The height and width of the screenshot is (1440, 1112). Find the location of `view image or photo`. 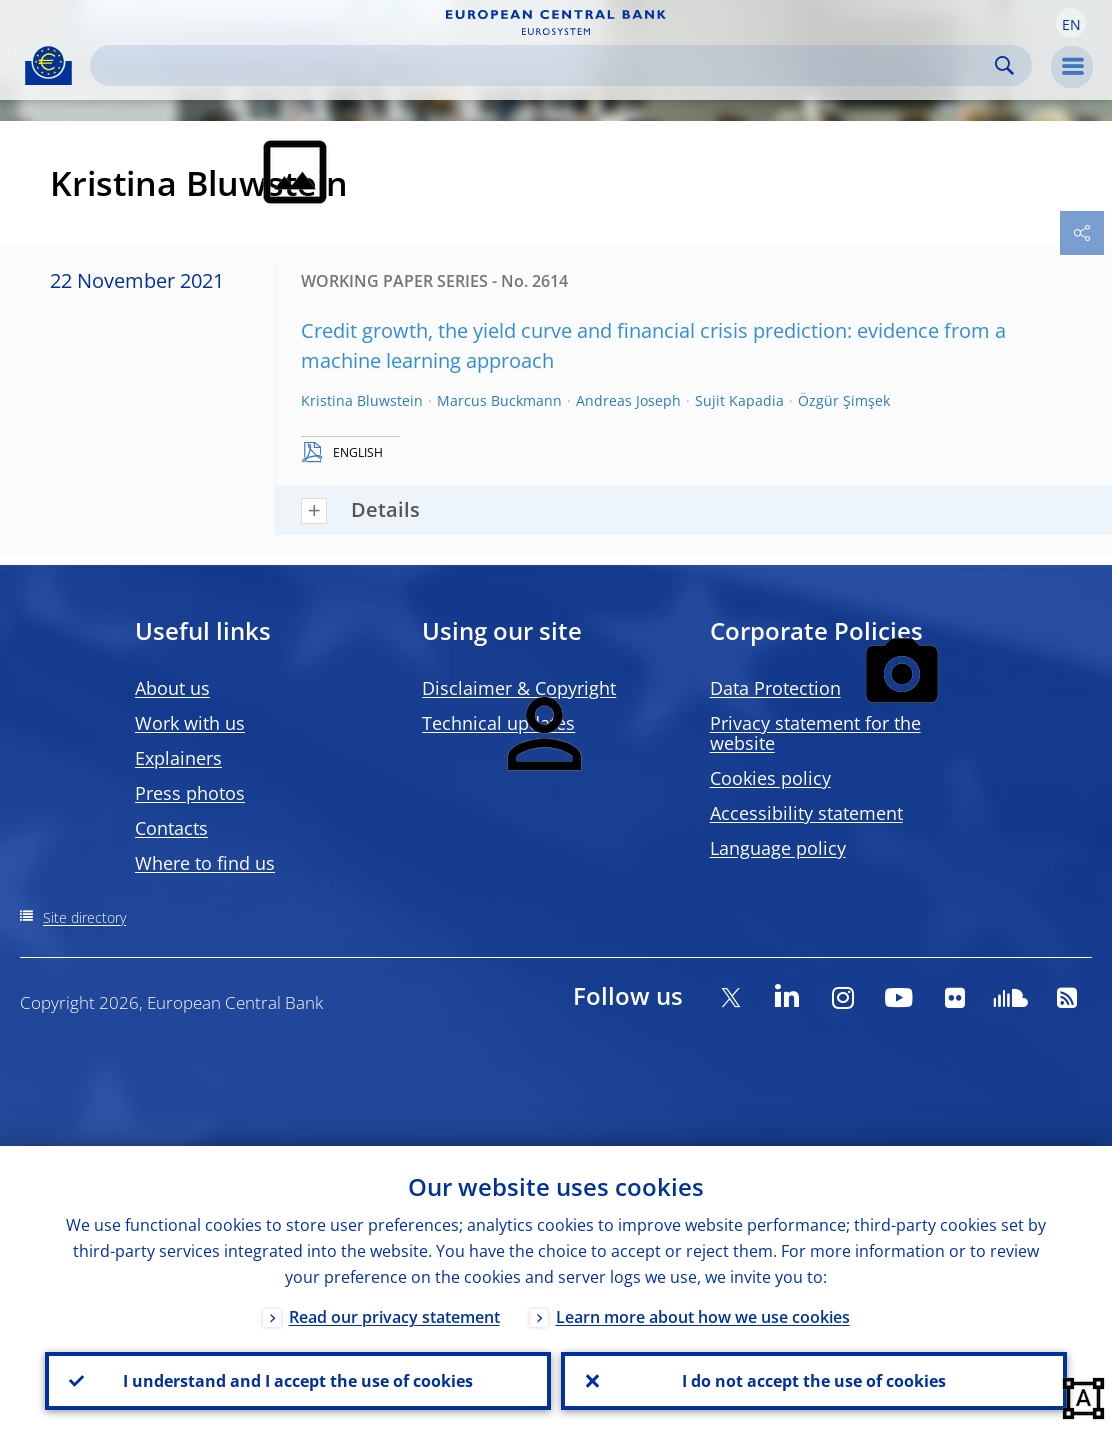

view image or photo is located at coordinates (295, 172).